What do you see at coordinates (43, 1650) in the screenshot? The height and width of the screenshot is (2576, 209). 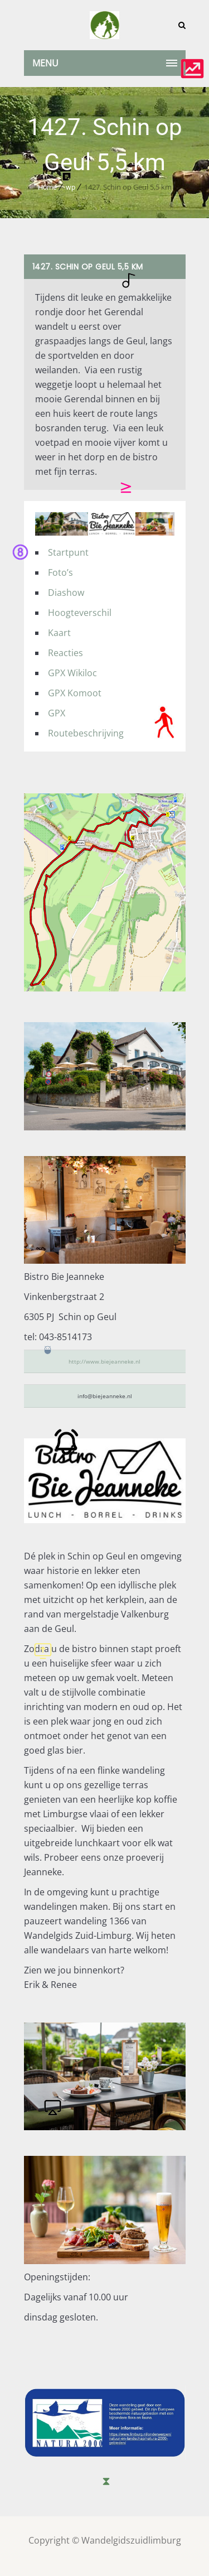 I see `upload file to display or screen` at bounding box center [43, 1650].